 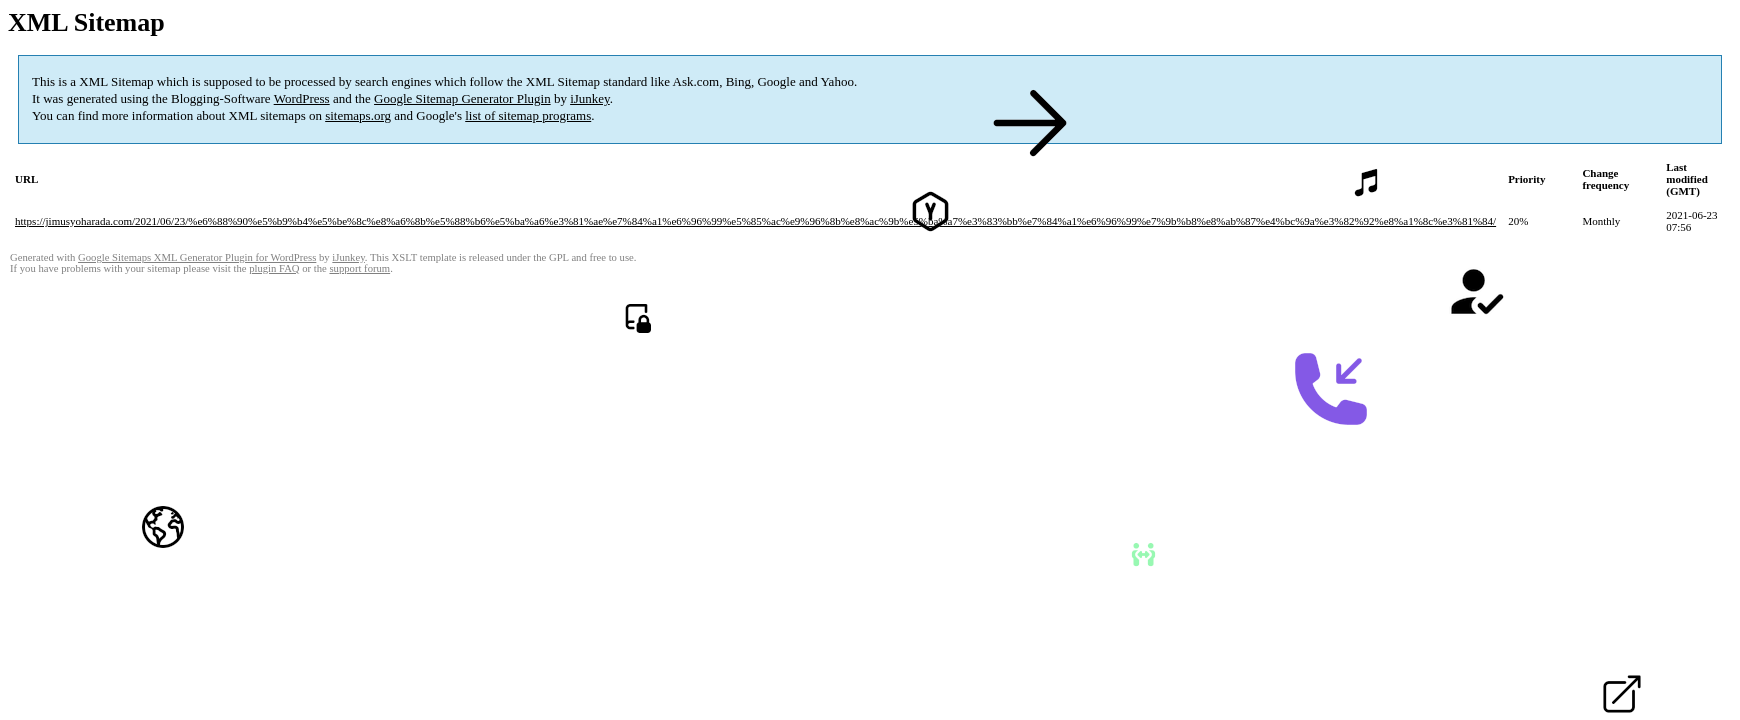 What do you see at coordinates (1476, 291) in the screenshot?
I see `user registration completed successfully` at bounding box center [1476, 291].